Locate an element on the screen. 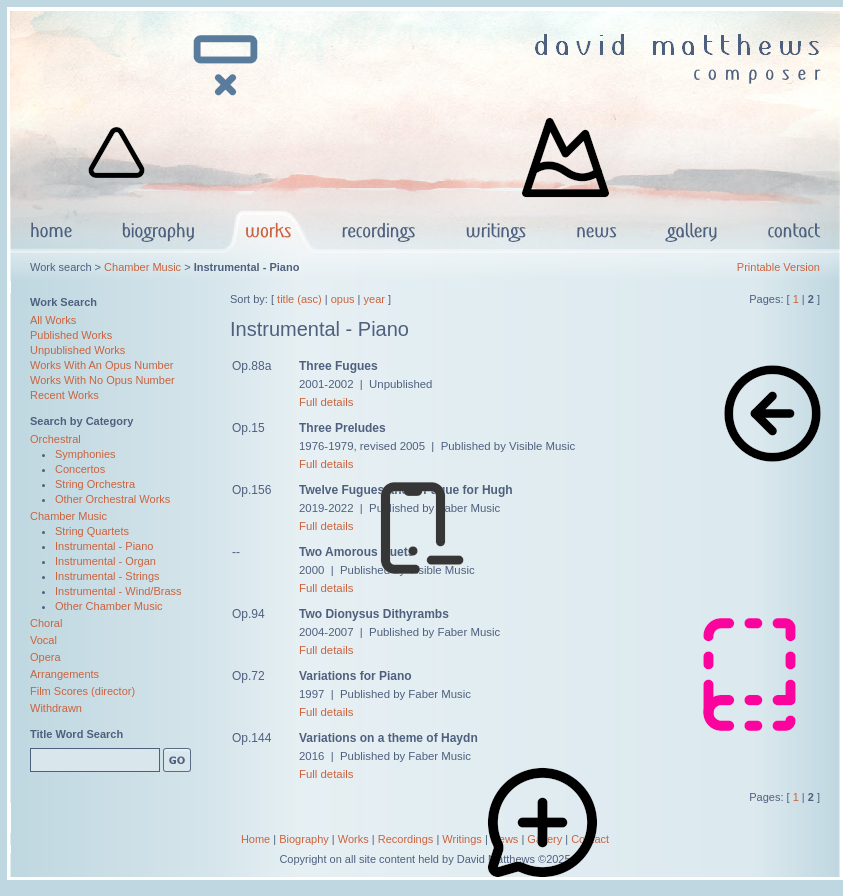 The image size is (843, 896). play or start media content is located at coordinates (116, 152).